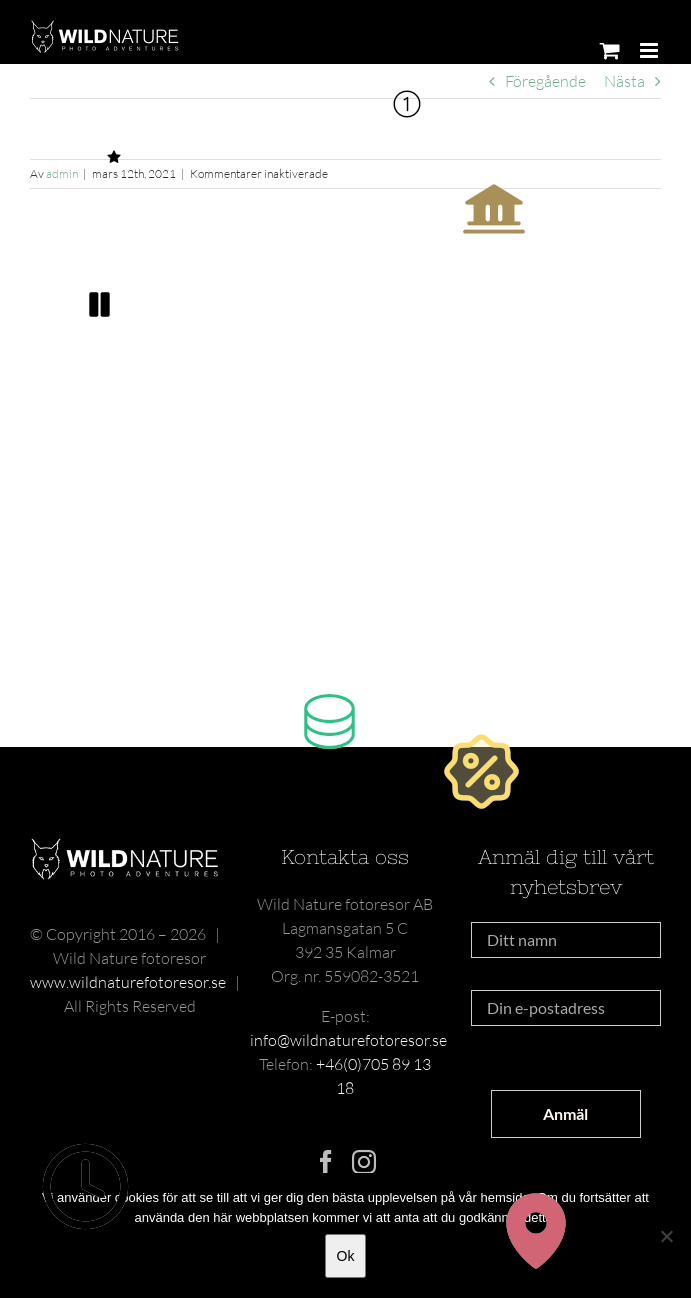 The height and width of the screenshot is (1298, 691). What do you see at coordinates (536, 1231) in the screenshot?
I see `view location on map` at bounding box center [536, 1231].